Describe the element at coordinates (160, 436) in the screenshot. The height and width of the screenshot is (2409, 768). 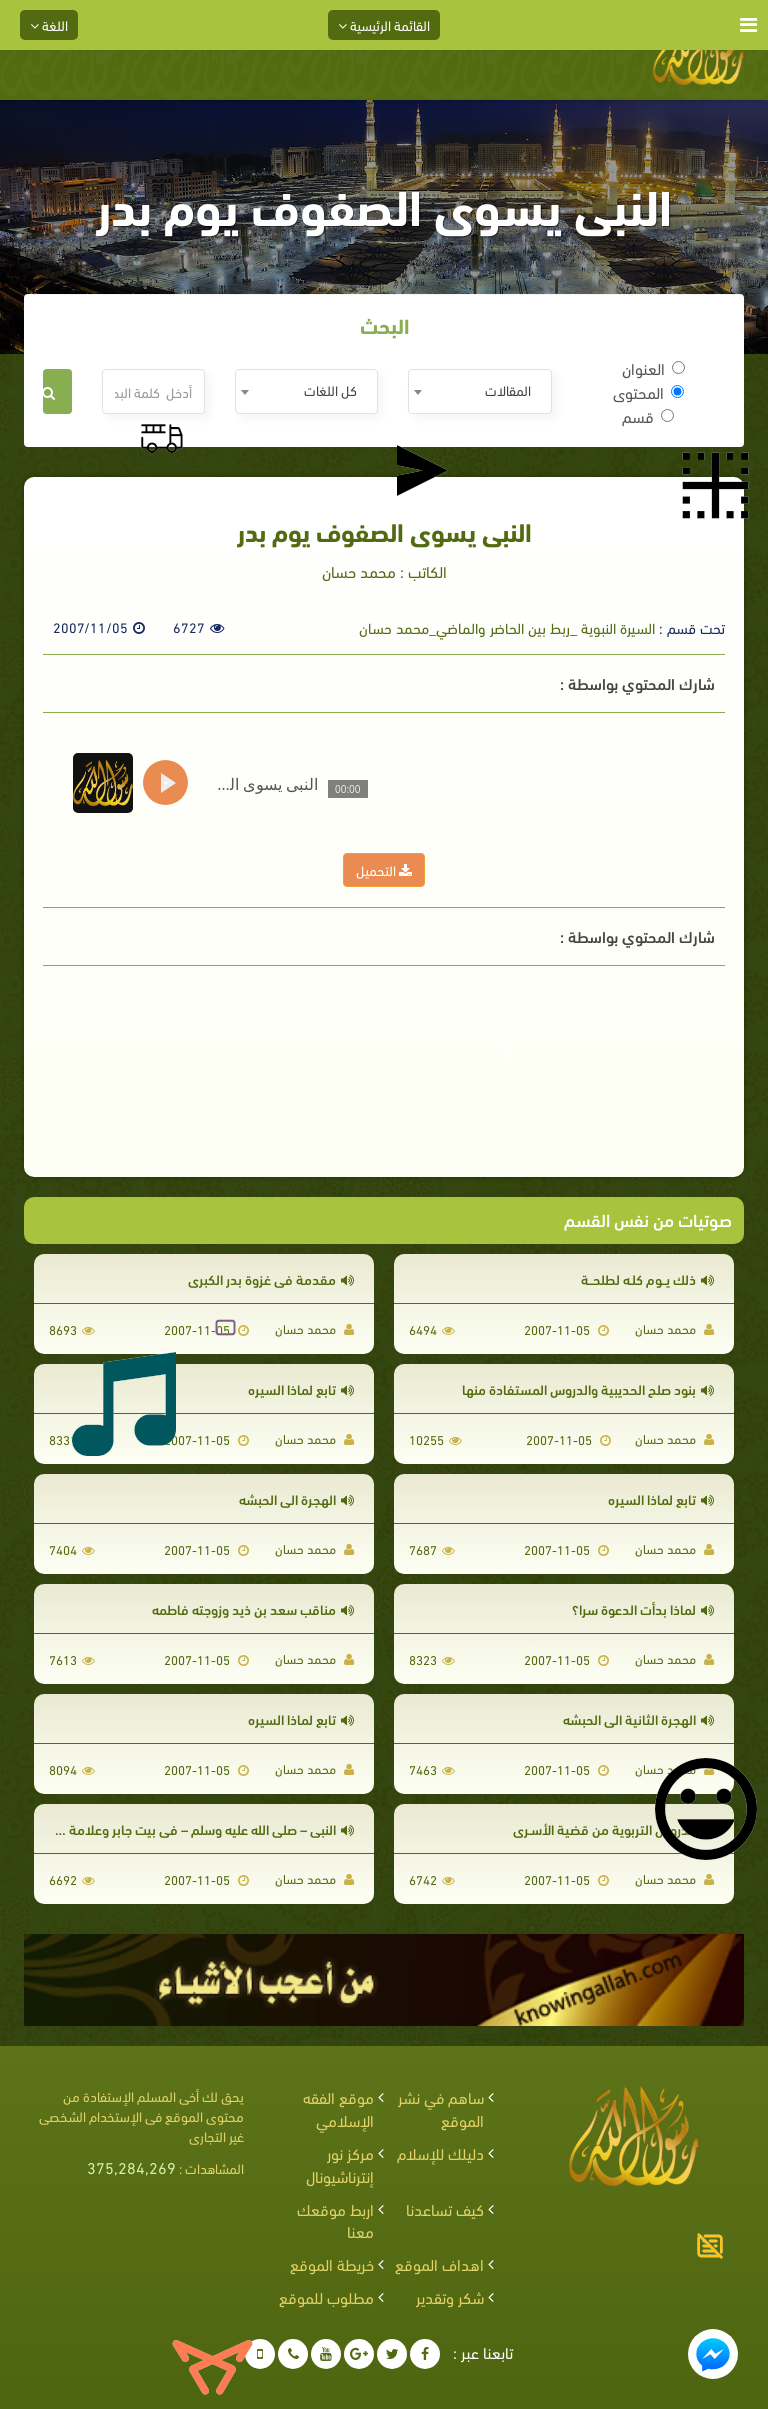
I see `access emergency services information` at that location.